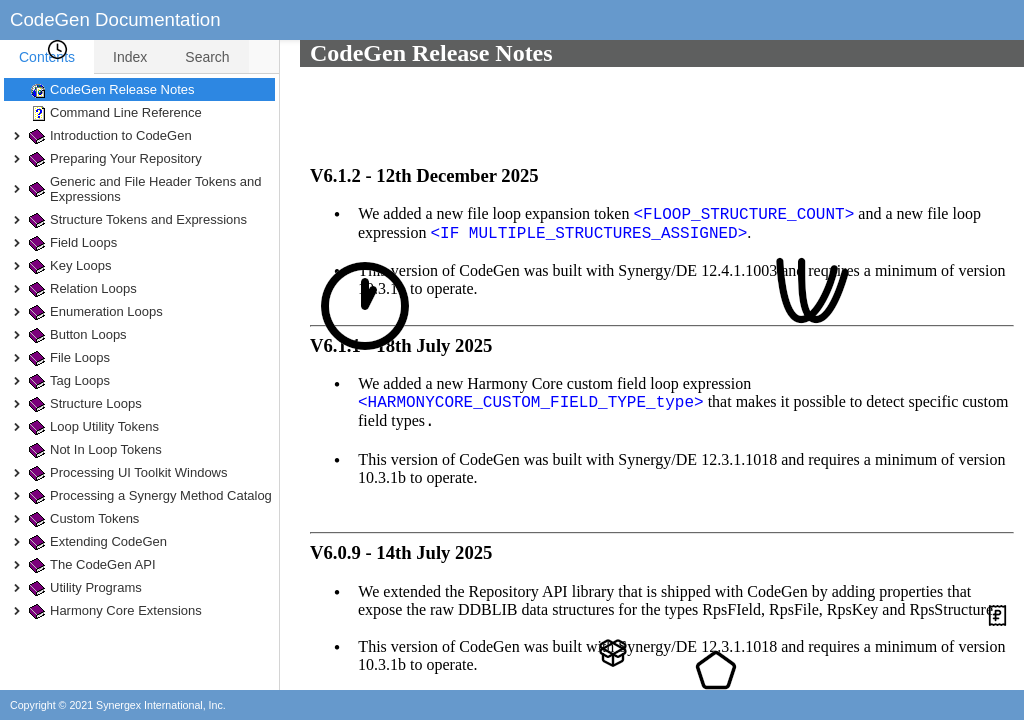  What do you see at coordinates (57, 49) in the screenshot?
I see `view current time` at bounding box center [57, 49].